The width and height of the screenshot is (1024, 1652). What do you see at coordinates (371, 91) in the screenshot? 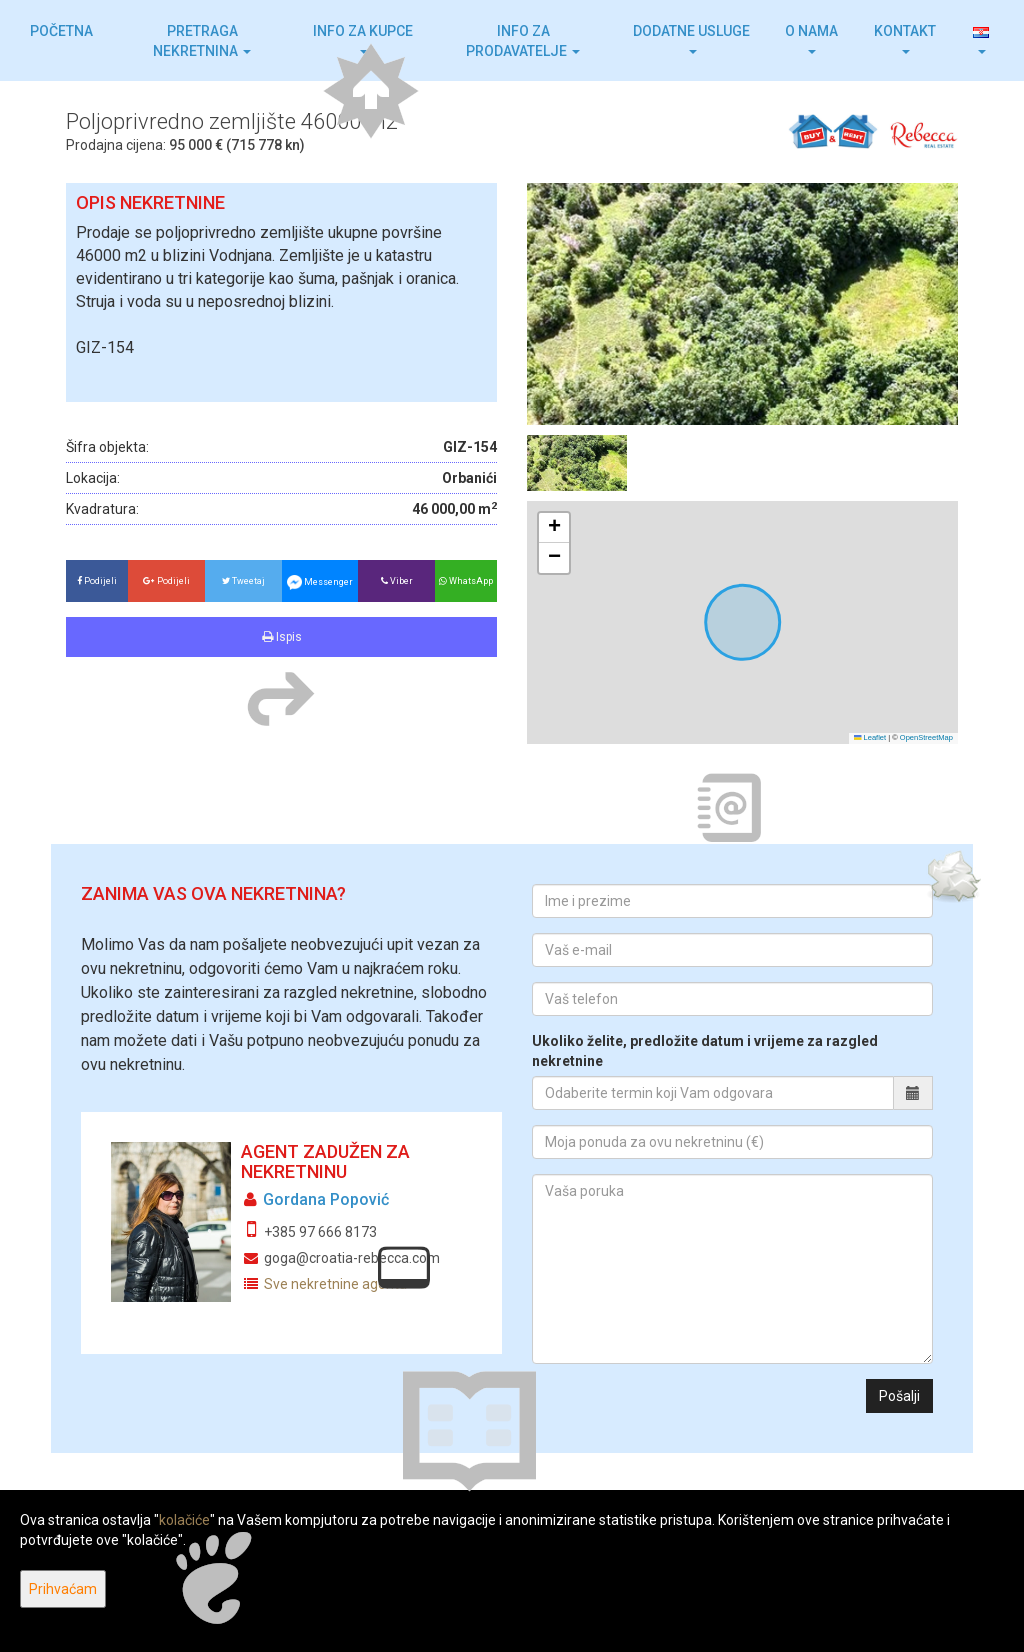
I see `indicates a software update is available` at bounding box center [371, 91].